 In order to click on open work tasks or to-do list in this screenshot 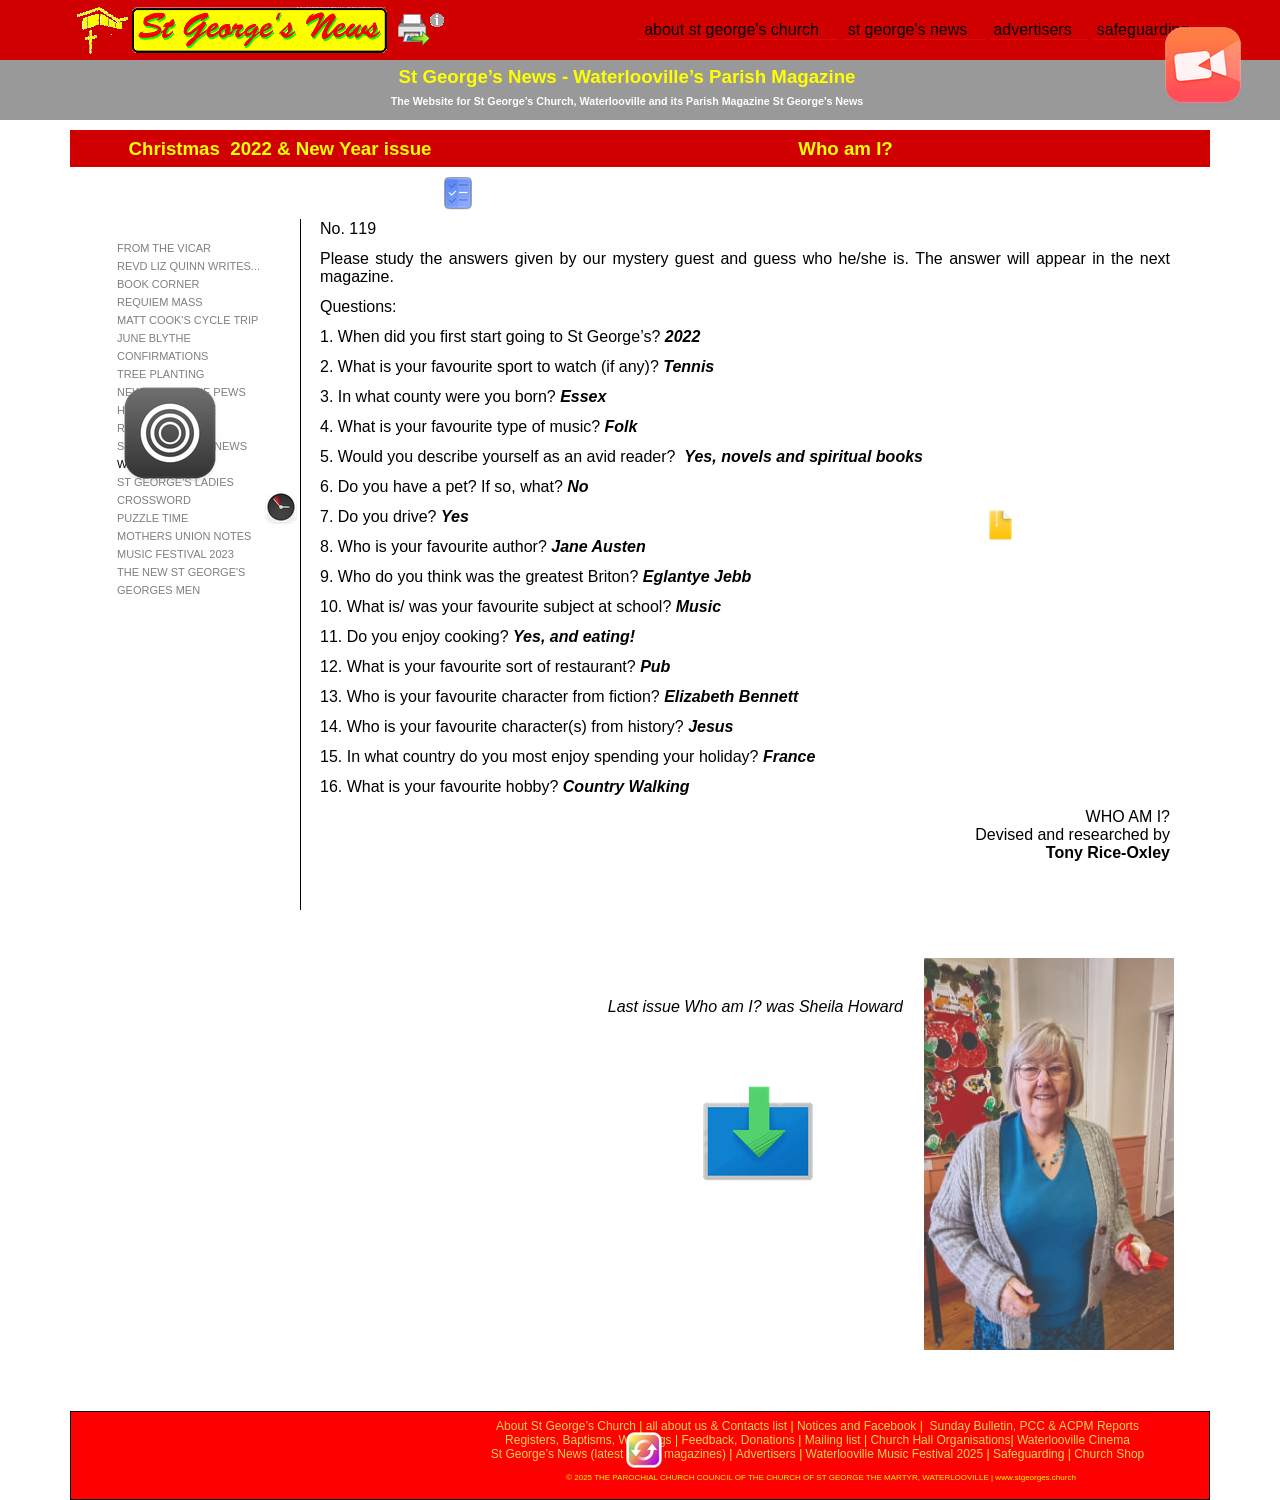, I will do `click(458, 193)`.